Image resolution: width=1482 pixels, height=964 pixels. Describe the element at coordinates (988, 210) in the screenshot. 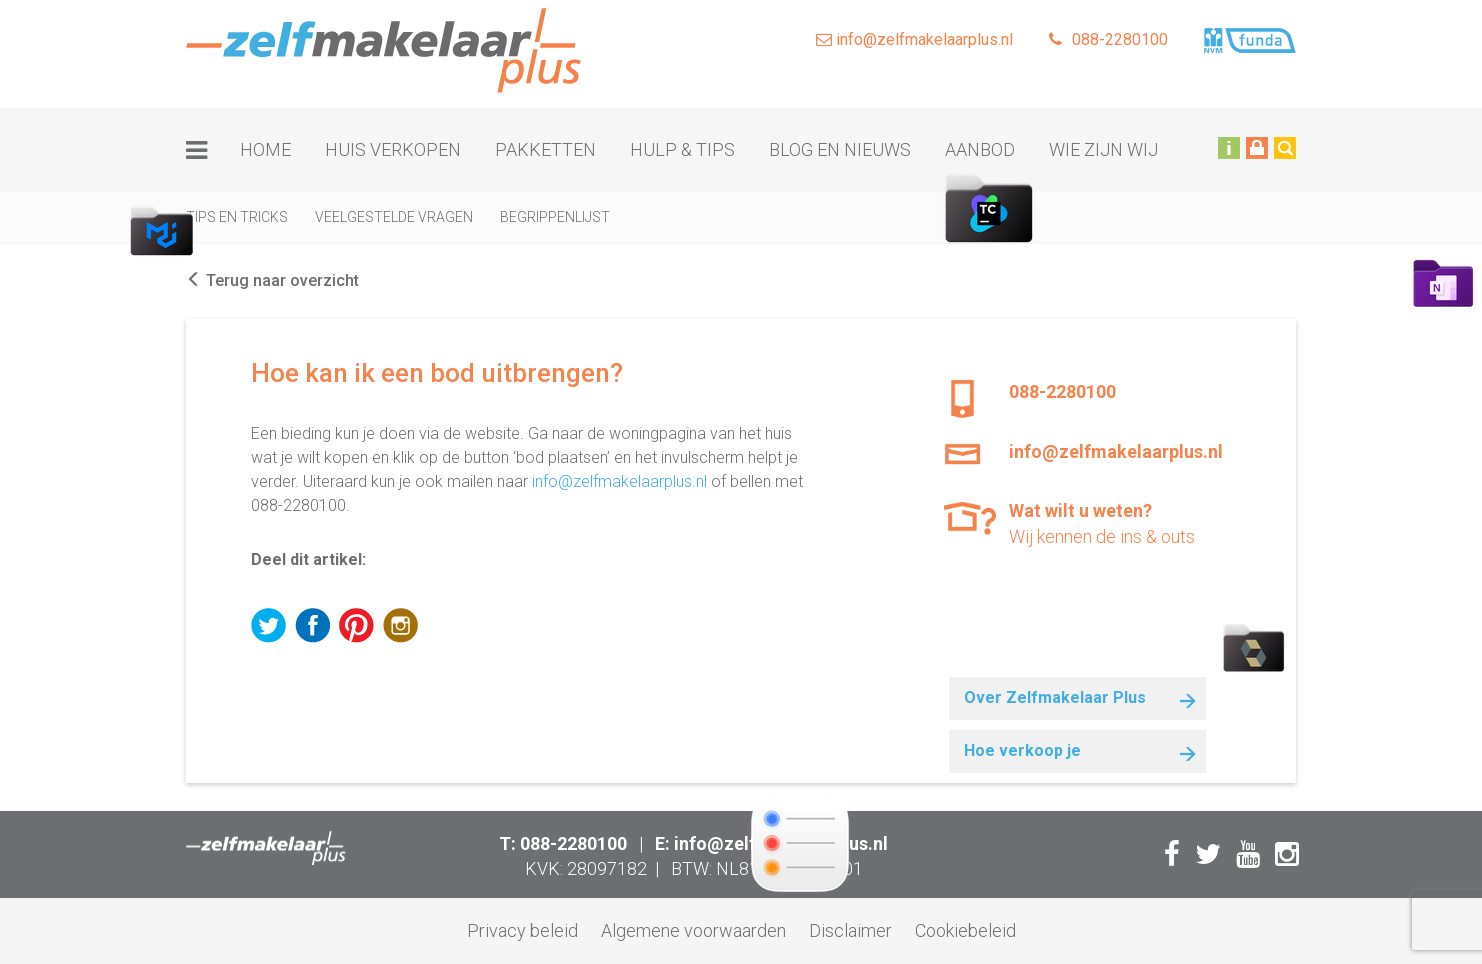

I see `open JetBrains TeamCity project folder` at that location.